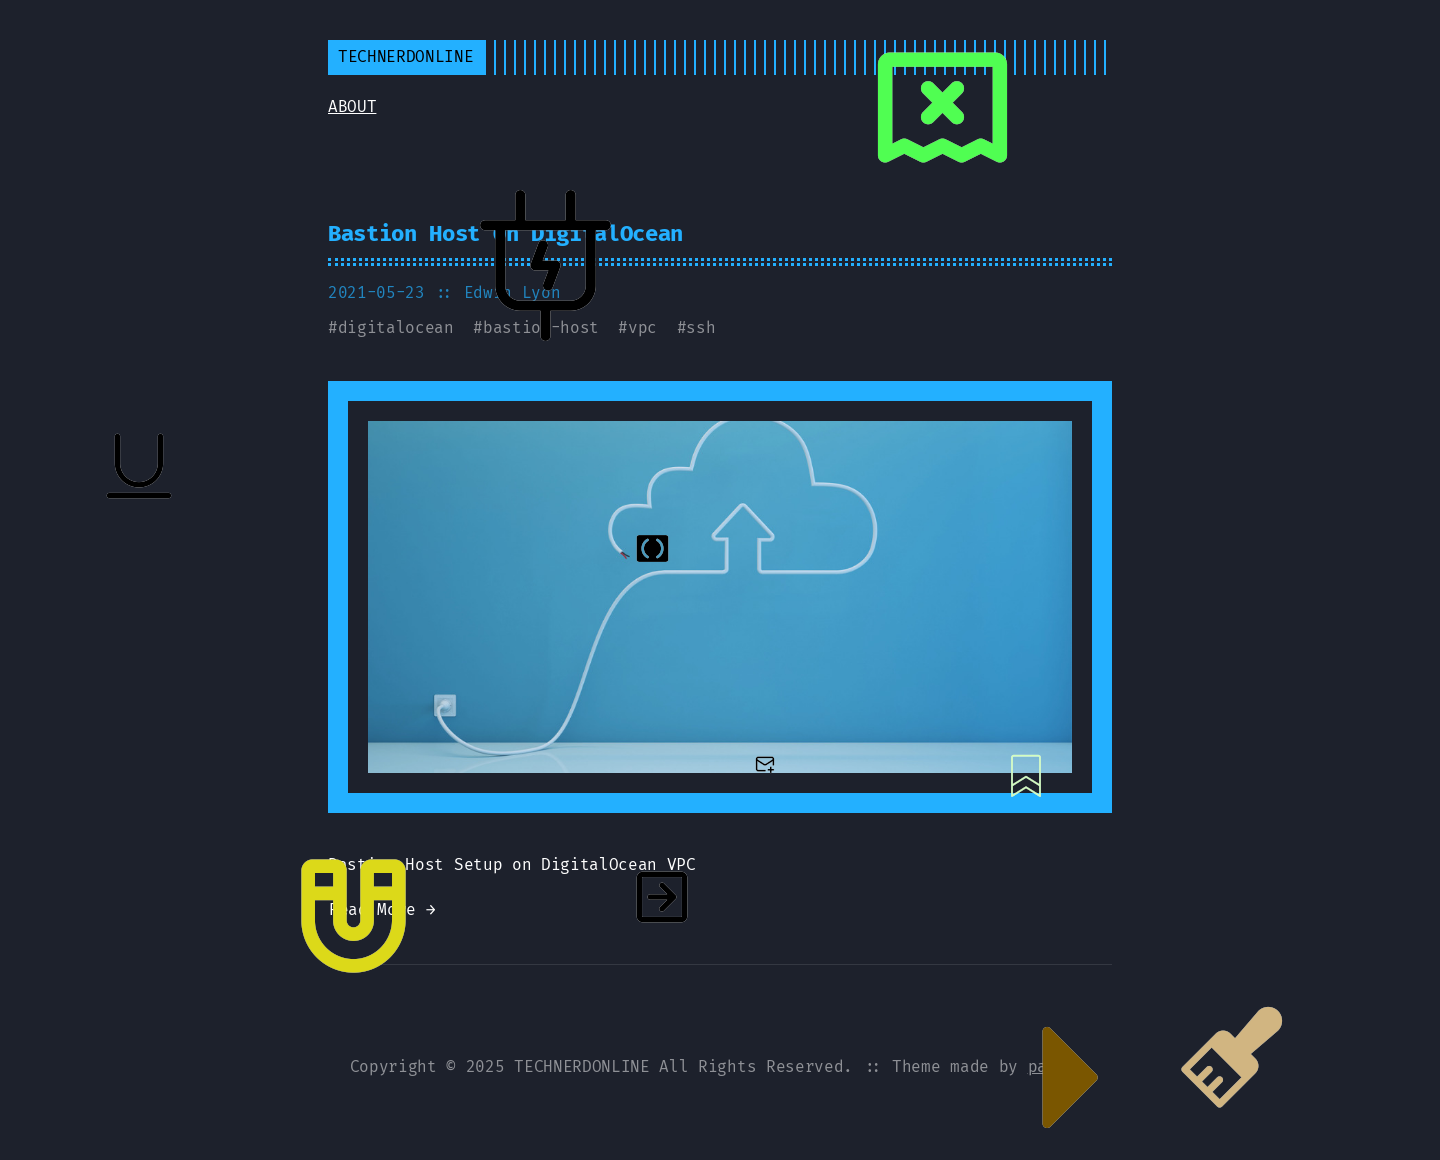 The image size is (1440, 1160). I want to click on indicates a renamed file in a diff view, so click(662, 897).